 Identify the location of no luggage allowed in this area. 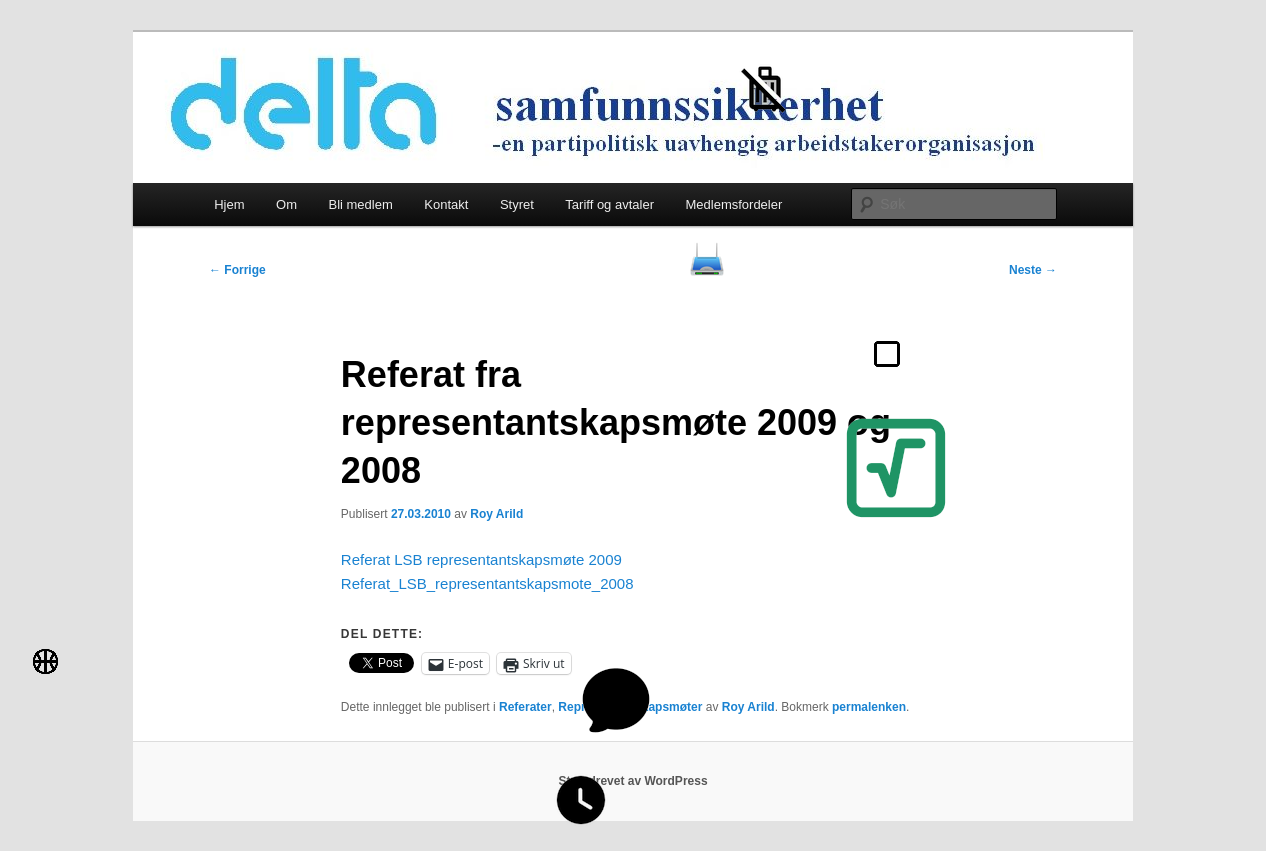
(765, 89).